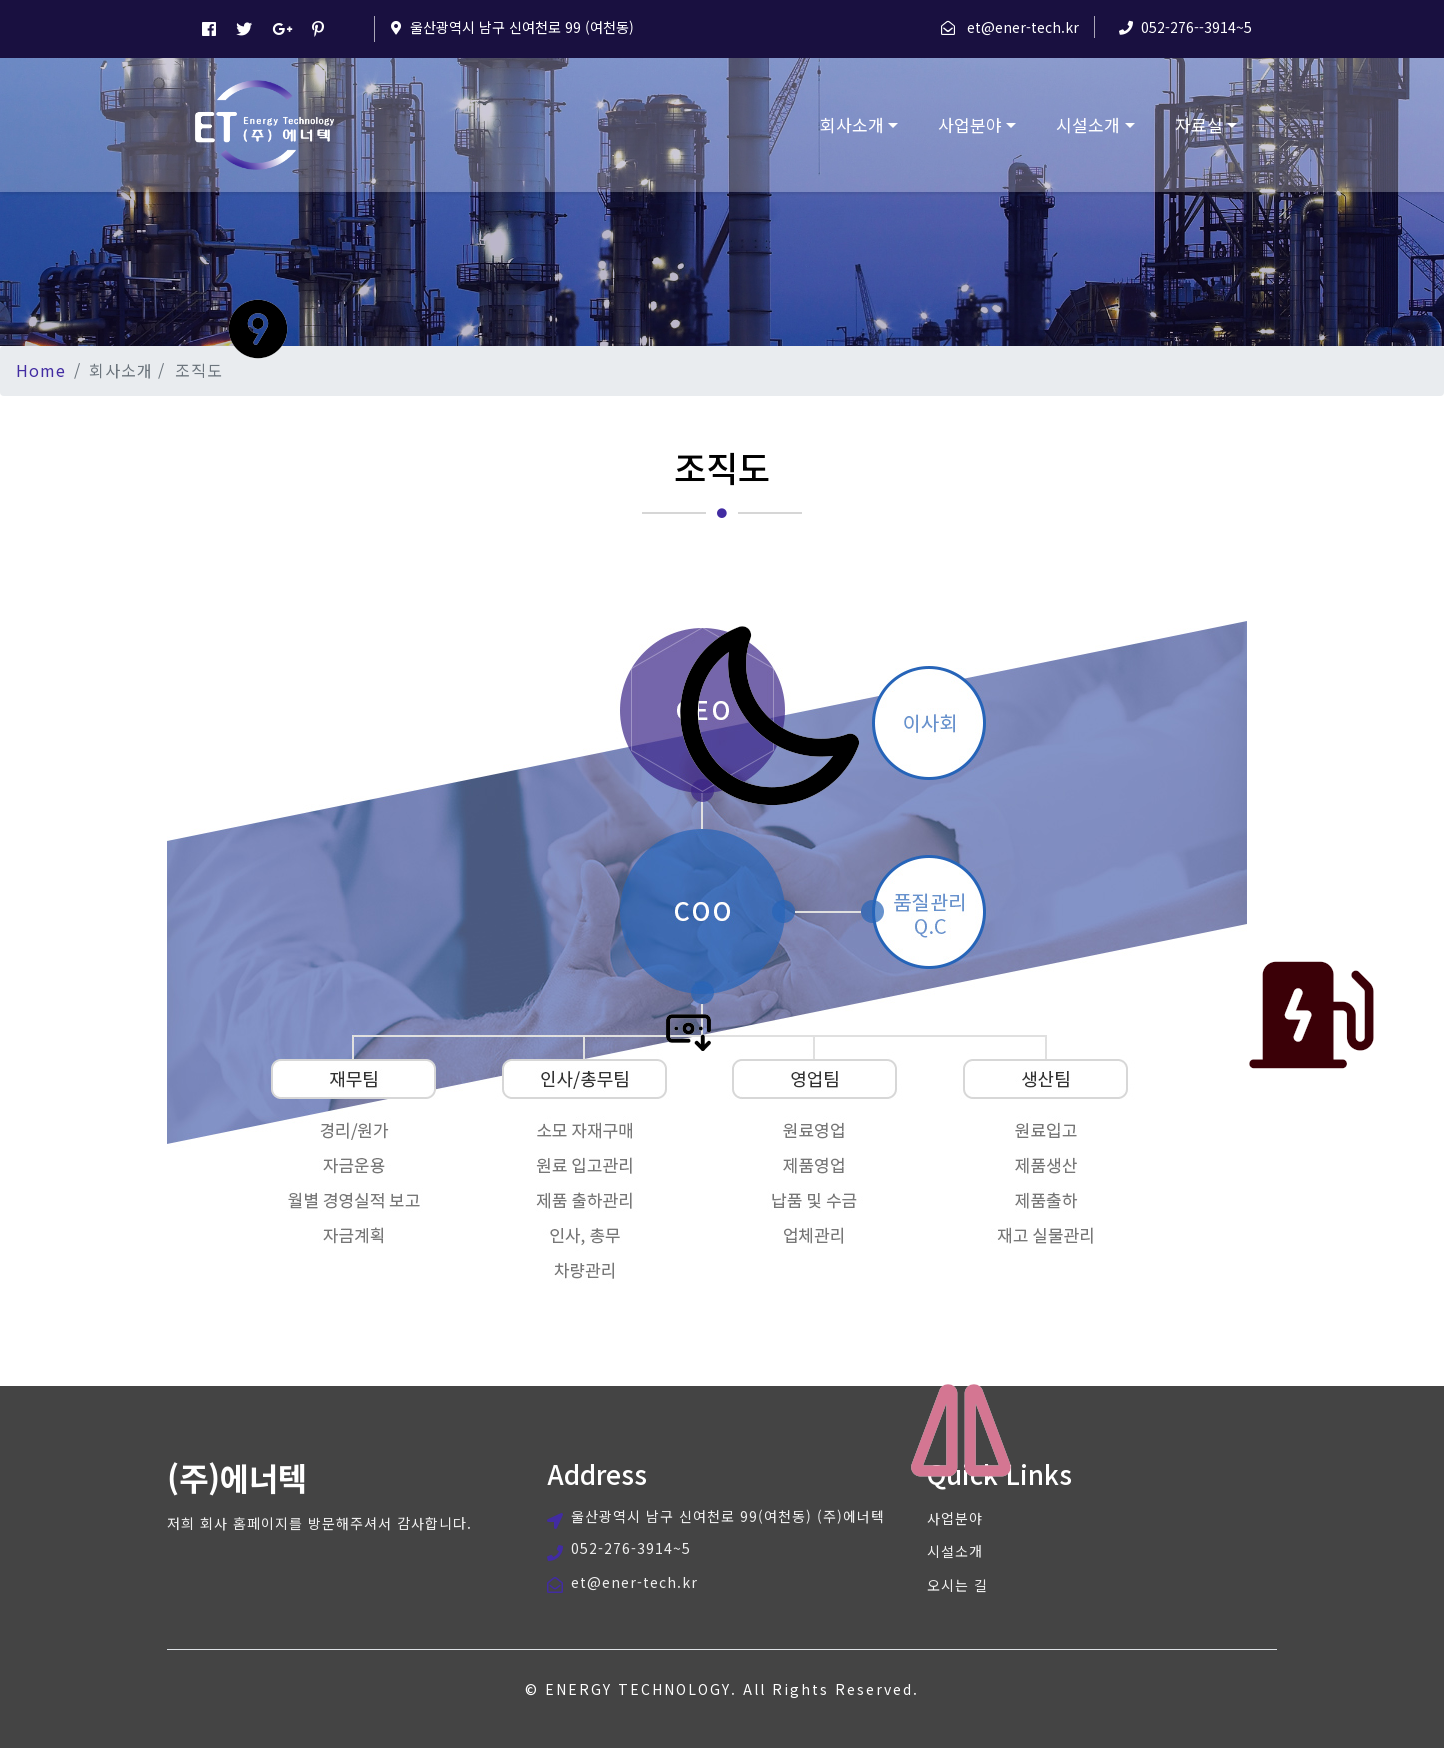  What do you see at coordinates (258, 329) in the screenshot?
I see `indicates item number nine in a list or sequence` at bounding box center [258, 329].